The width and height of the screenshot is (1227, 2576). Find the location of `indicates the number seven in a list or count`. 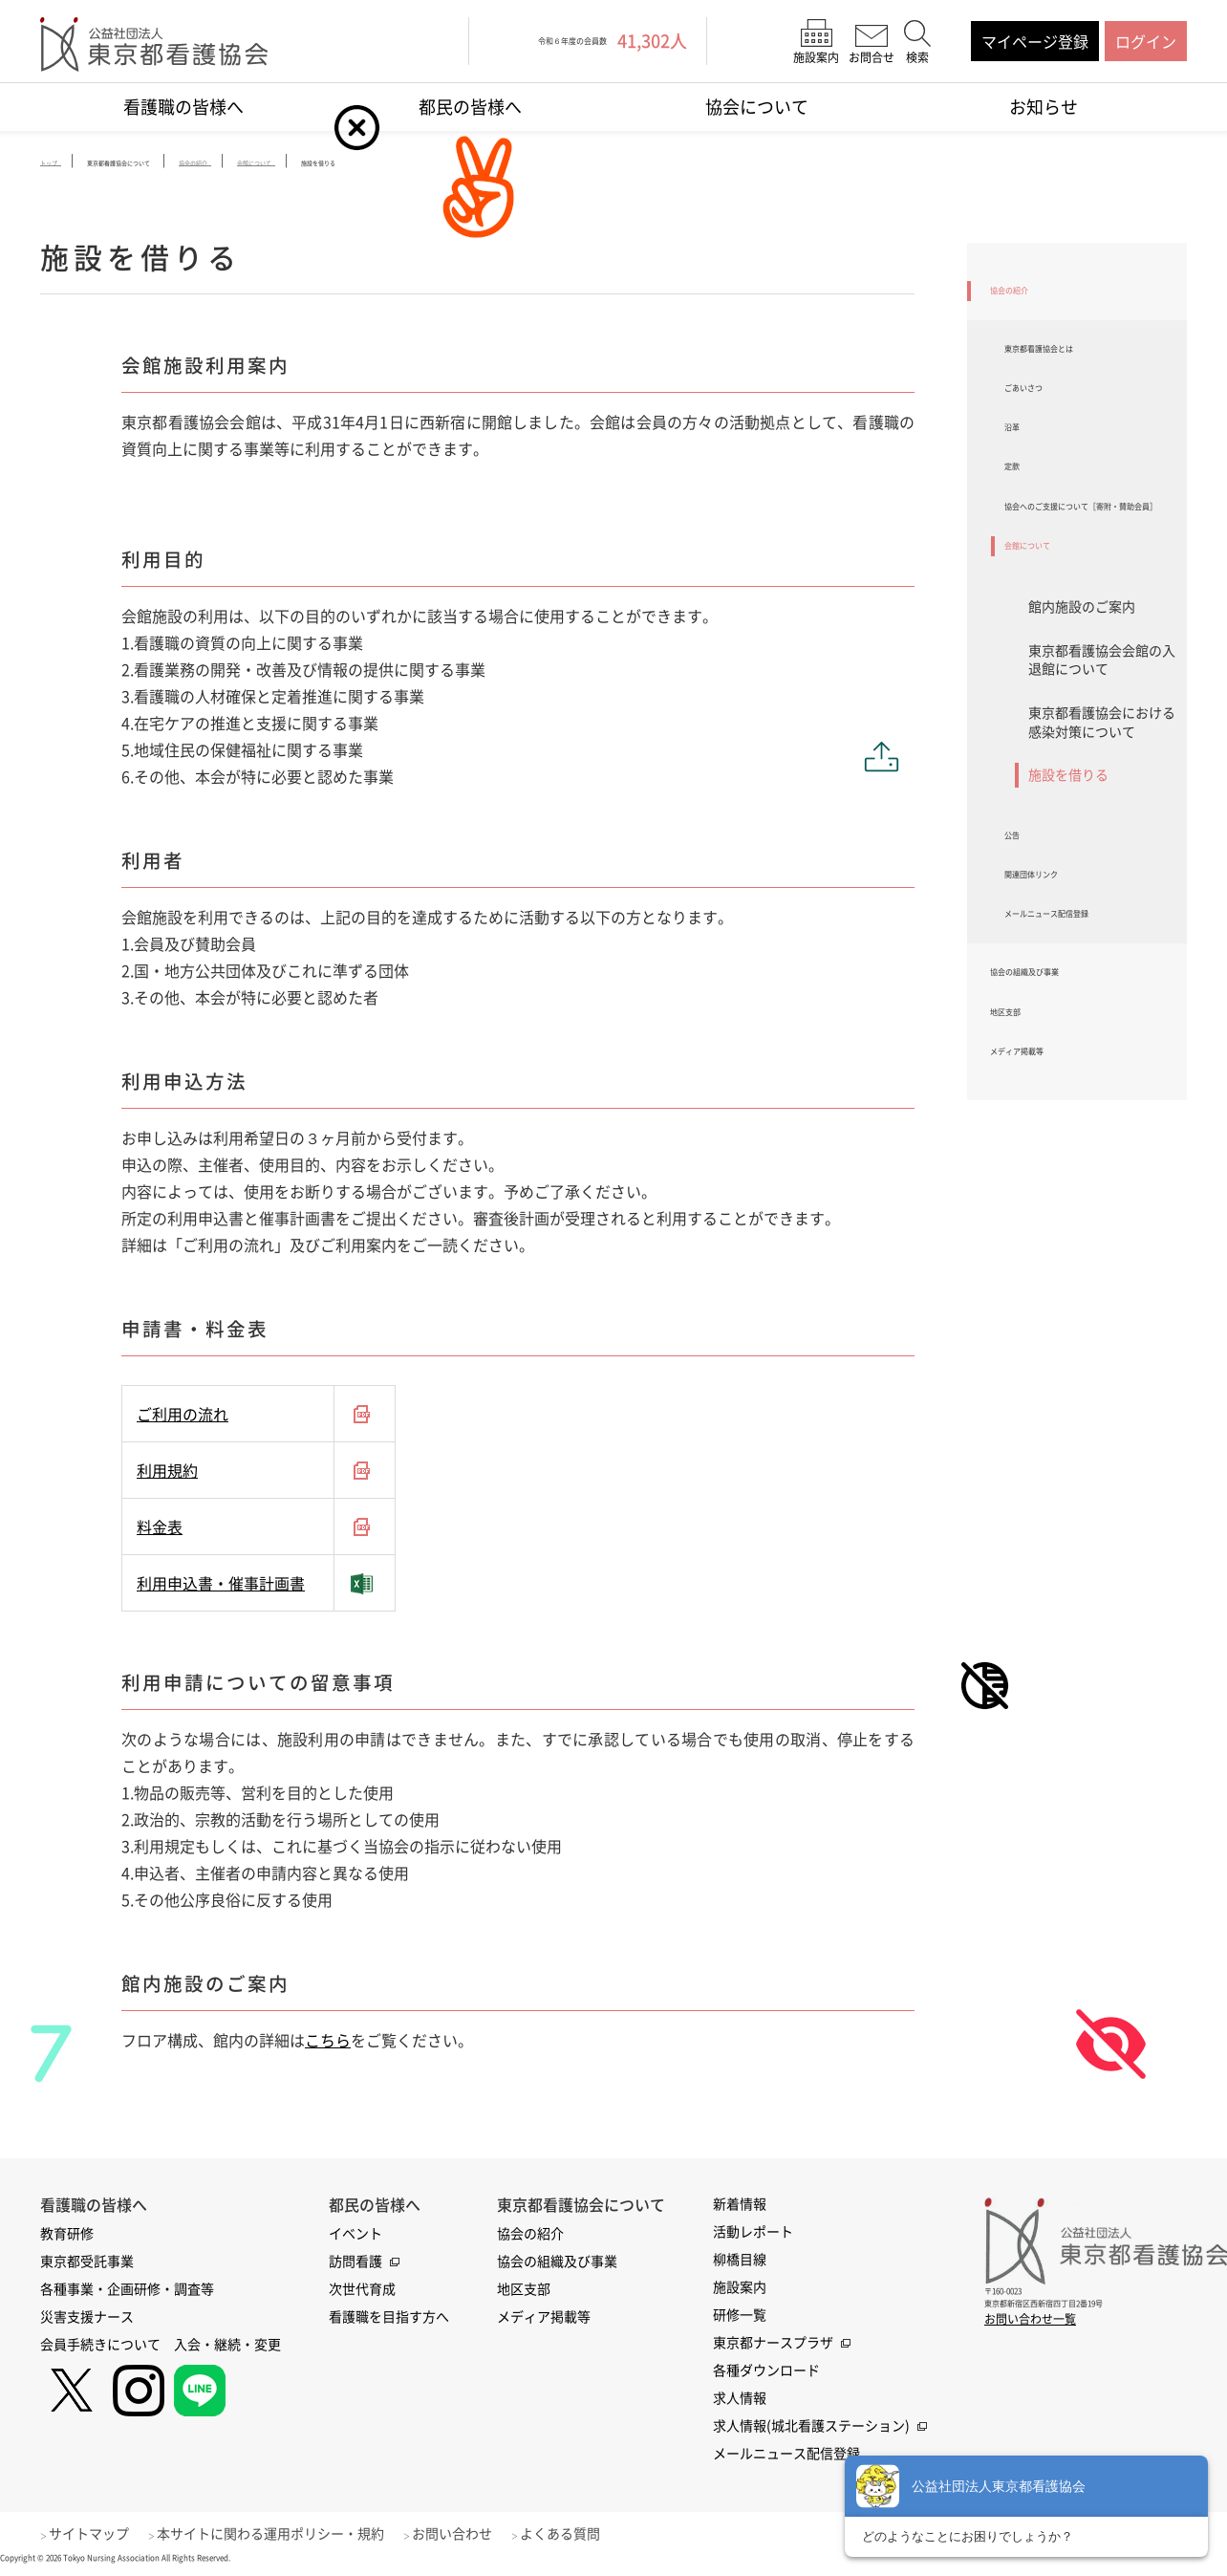

indicates the number seven in a list or count is located at coordinates (51, 2053).